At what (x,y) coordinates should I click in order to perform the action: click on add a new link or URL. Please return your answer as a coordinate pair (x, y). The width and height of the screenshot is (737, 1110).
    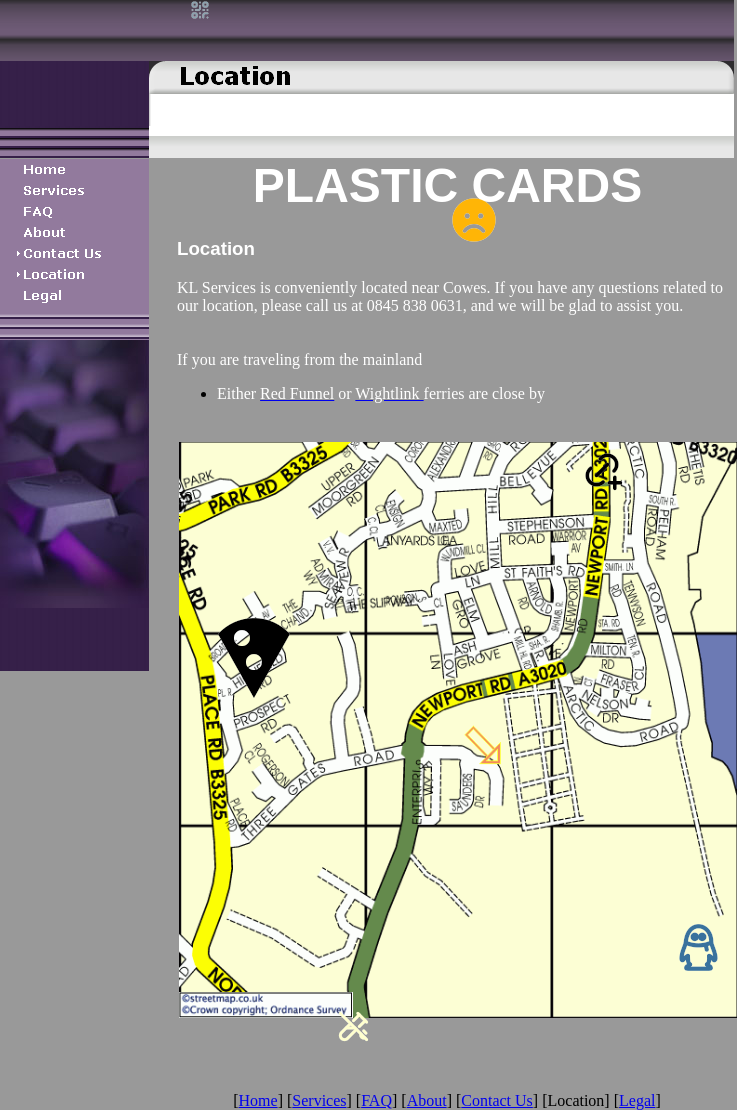
    Looking at the image, I should click on (602, 470).